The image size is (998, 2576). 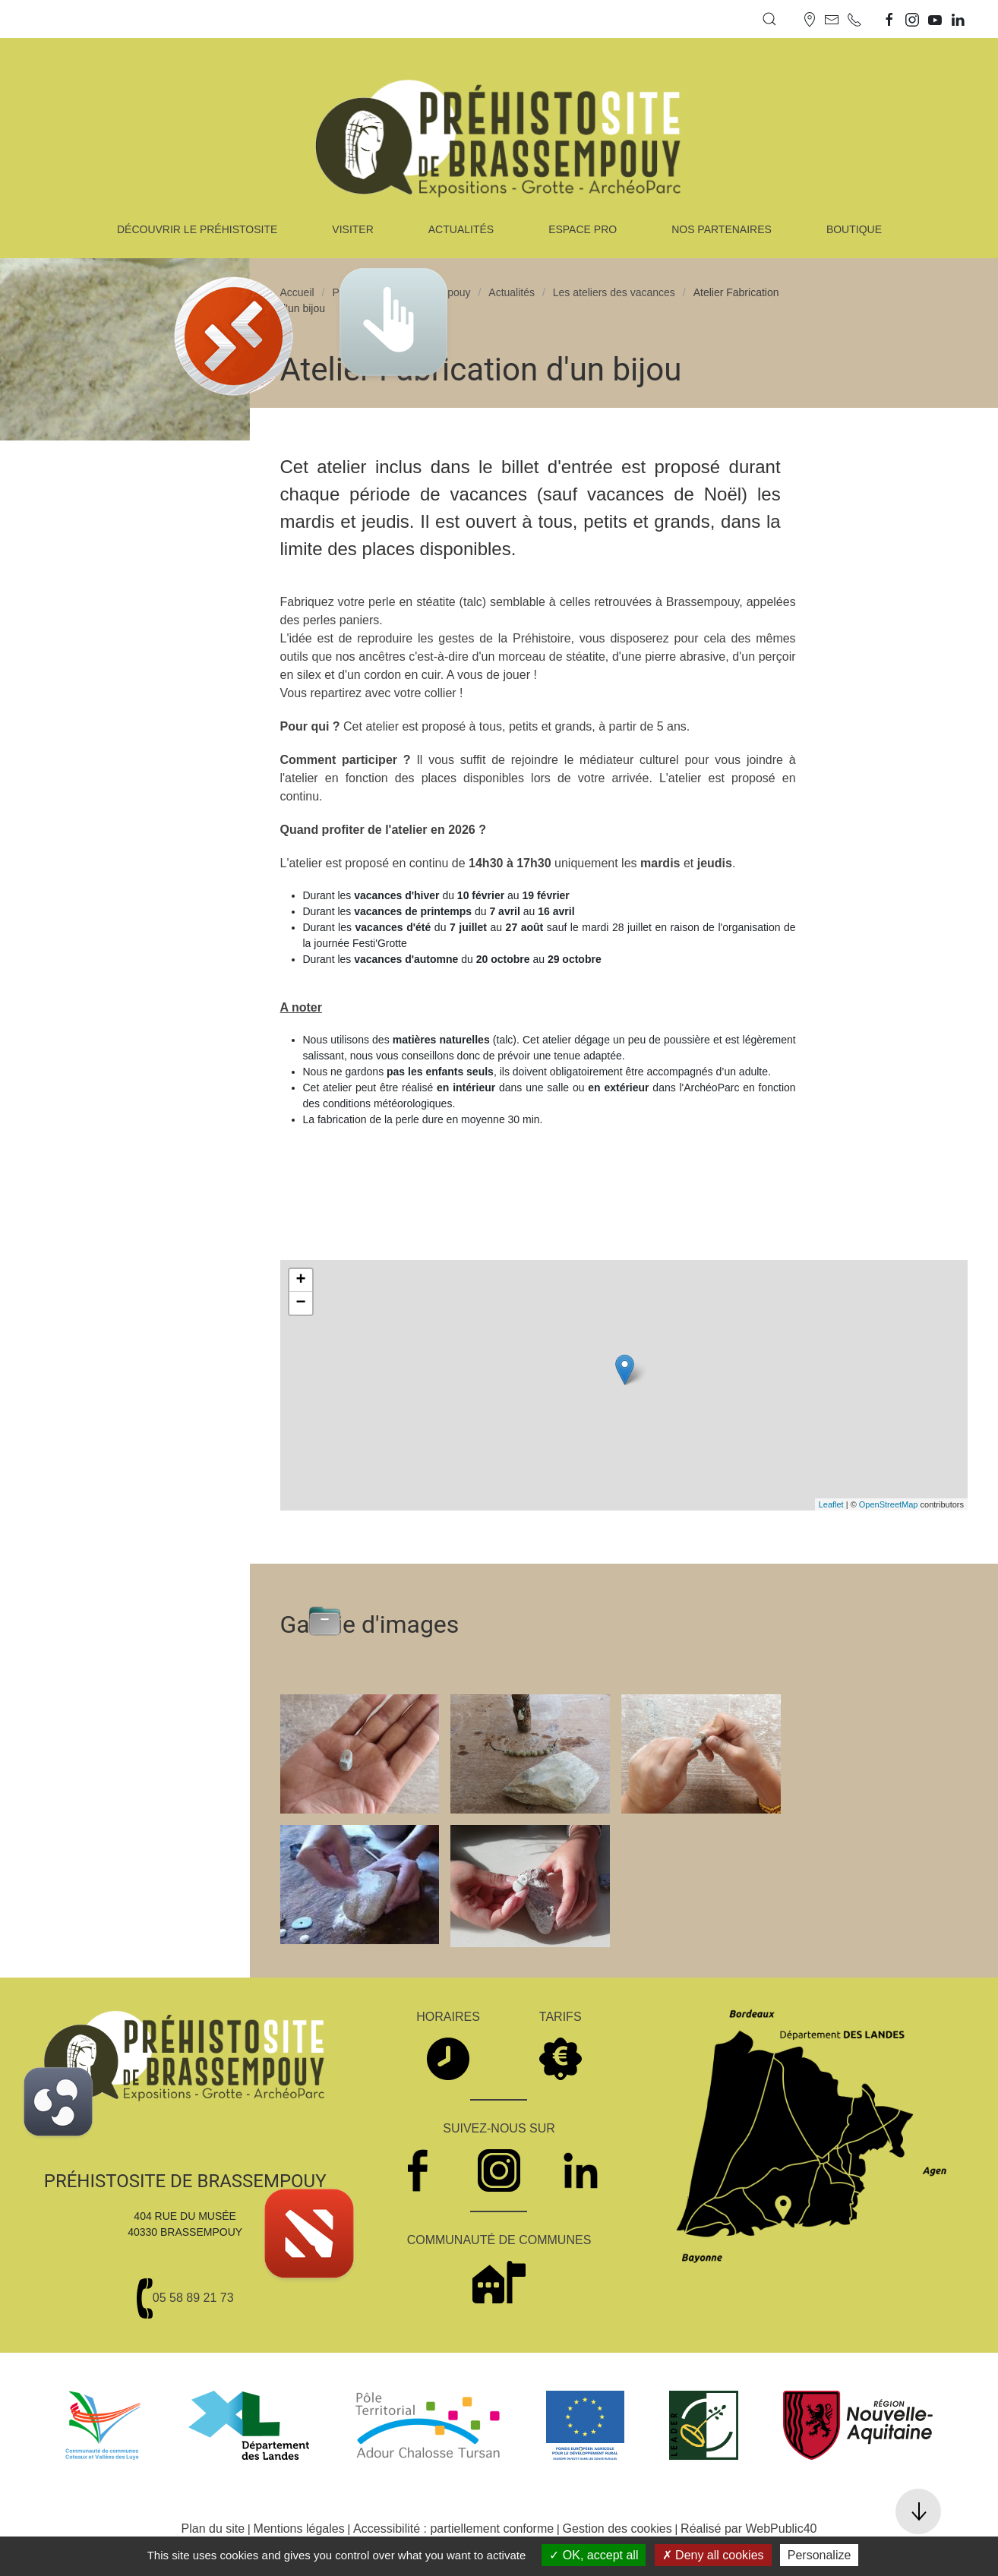 What do you see at coordinates (58, 2101) in the screenshot?
I see `launch ubuntu budgie desktop application` at bounding box center [58, 2101].